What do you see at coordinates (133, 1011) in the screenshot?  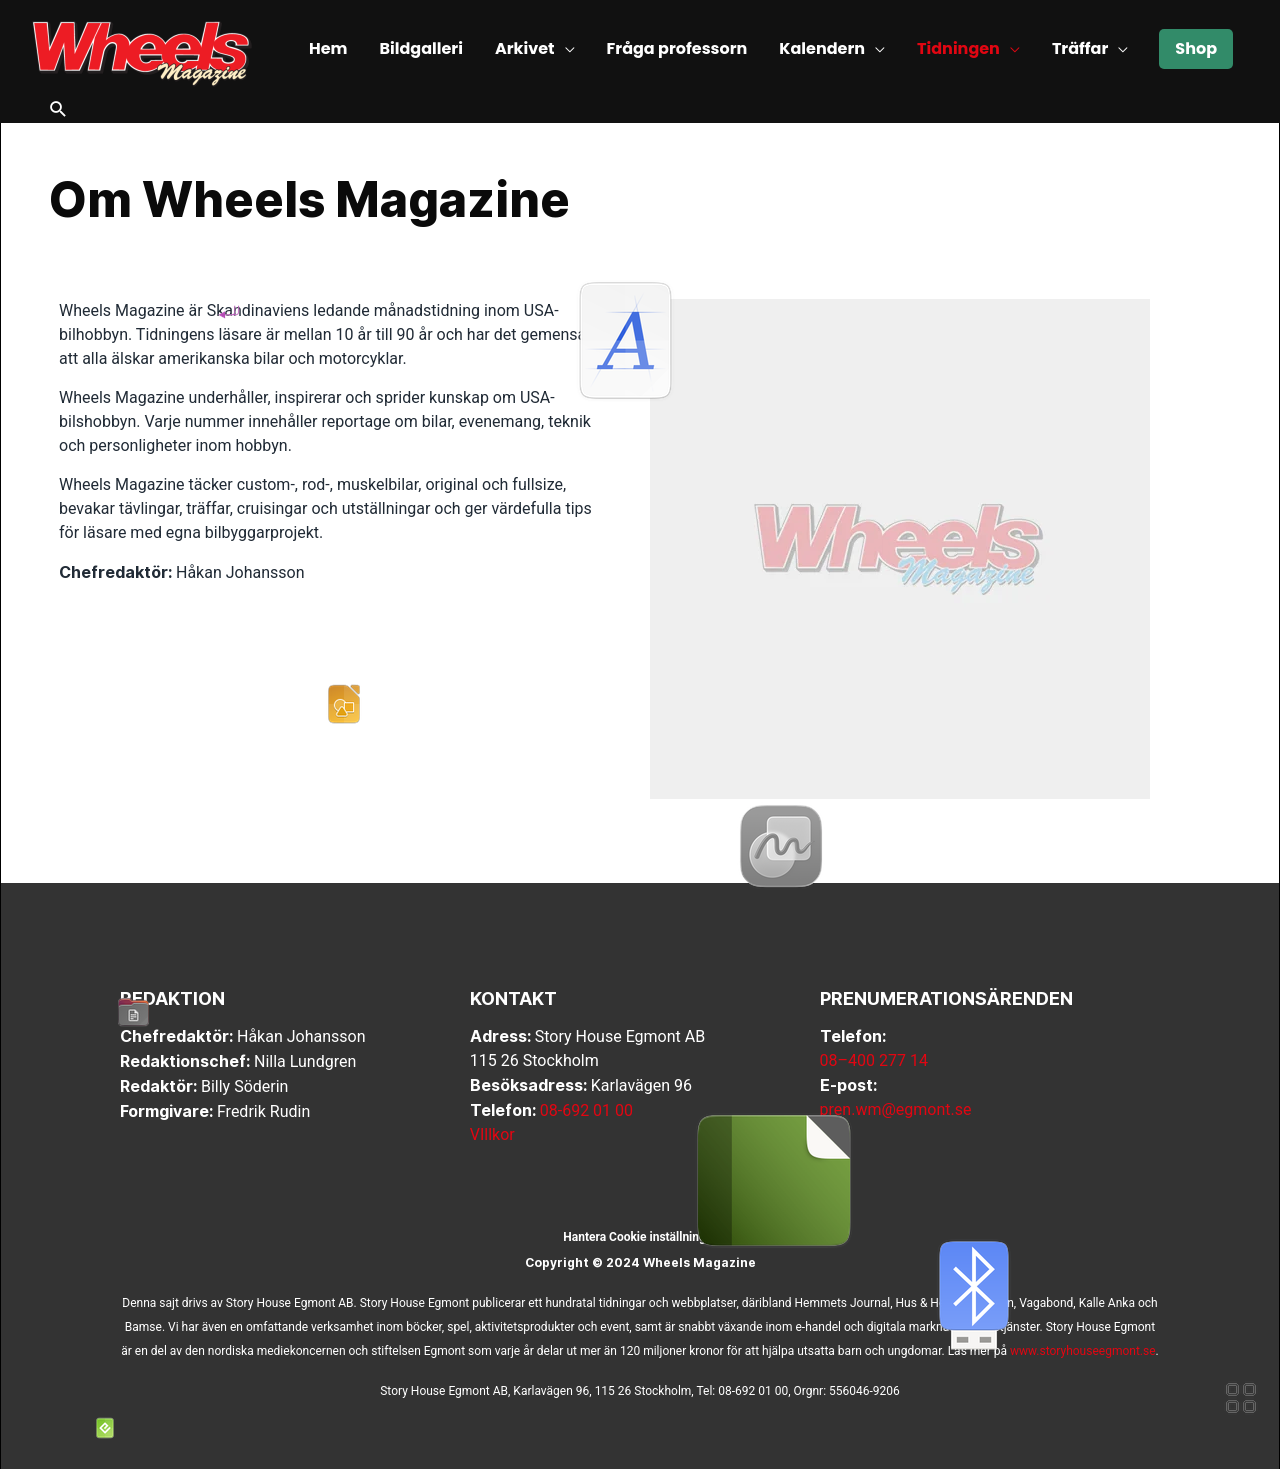 I see `open your documents folder` at bounding box center [133, 1011].